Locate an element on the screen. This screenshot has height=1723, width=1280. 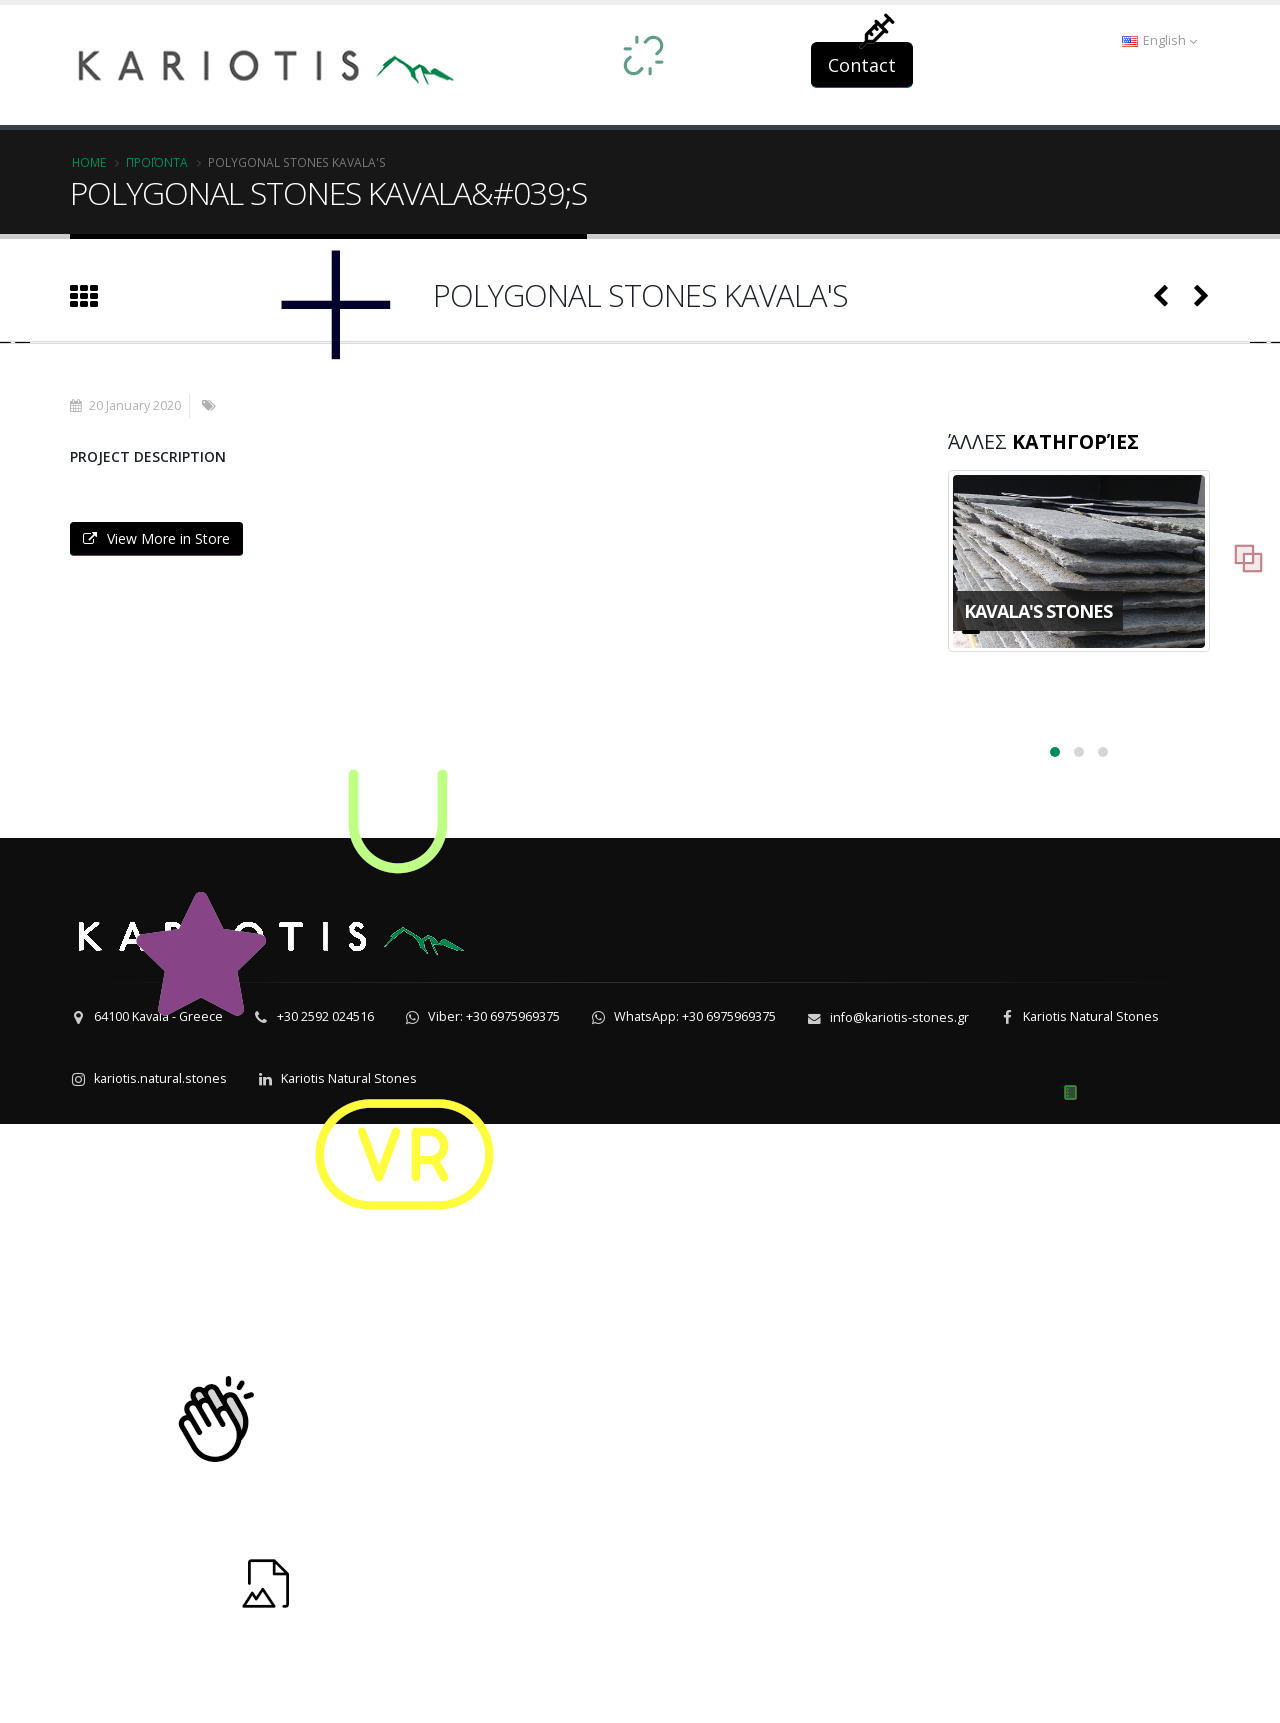
add item to favorites is located at coordinates (201, 957).